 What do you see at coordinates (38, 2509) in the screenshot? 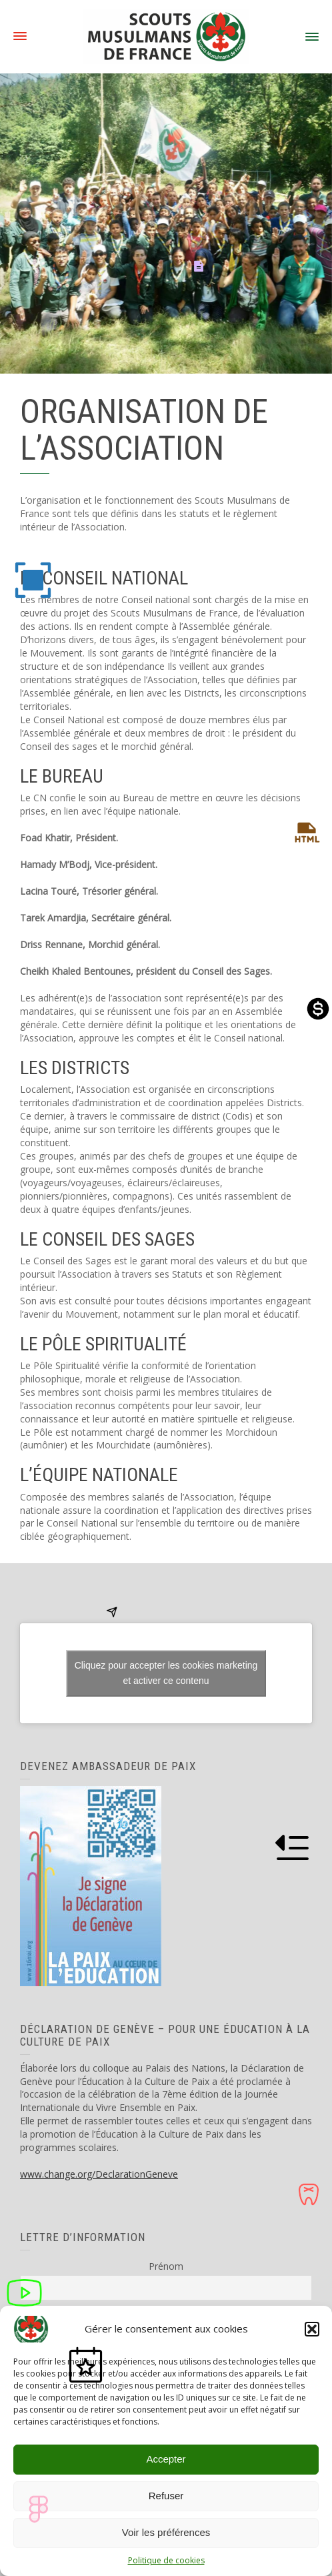
I see `open figma design file` at bounding box center [38, 2509].